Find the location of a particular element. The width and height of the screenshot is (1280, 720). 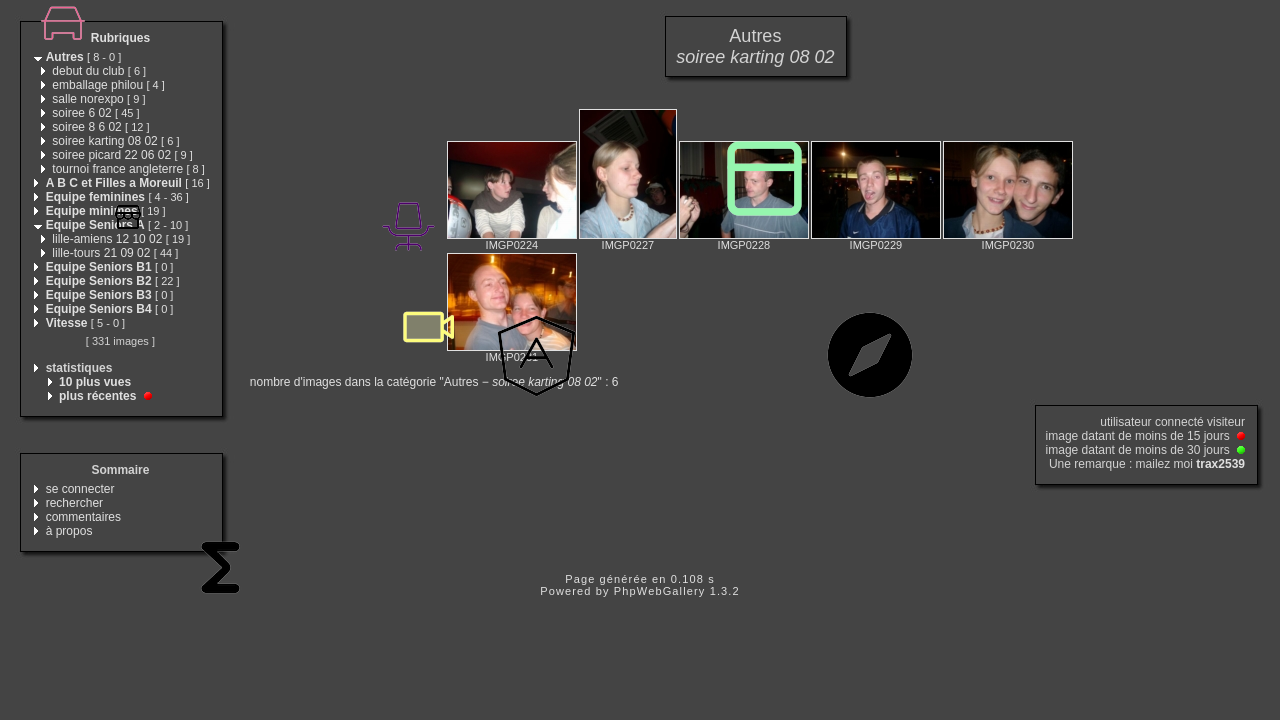

access workspace or office settings is located at coordinates (408, 226).